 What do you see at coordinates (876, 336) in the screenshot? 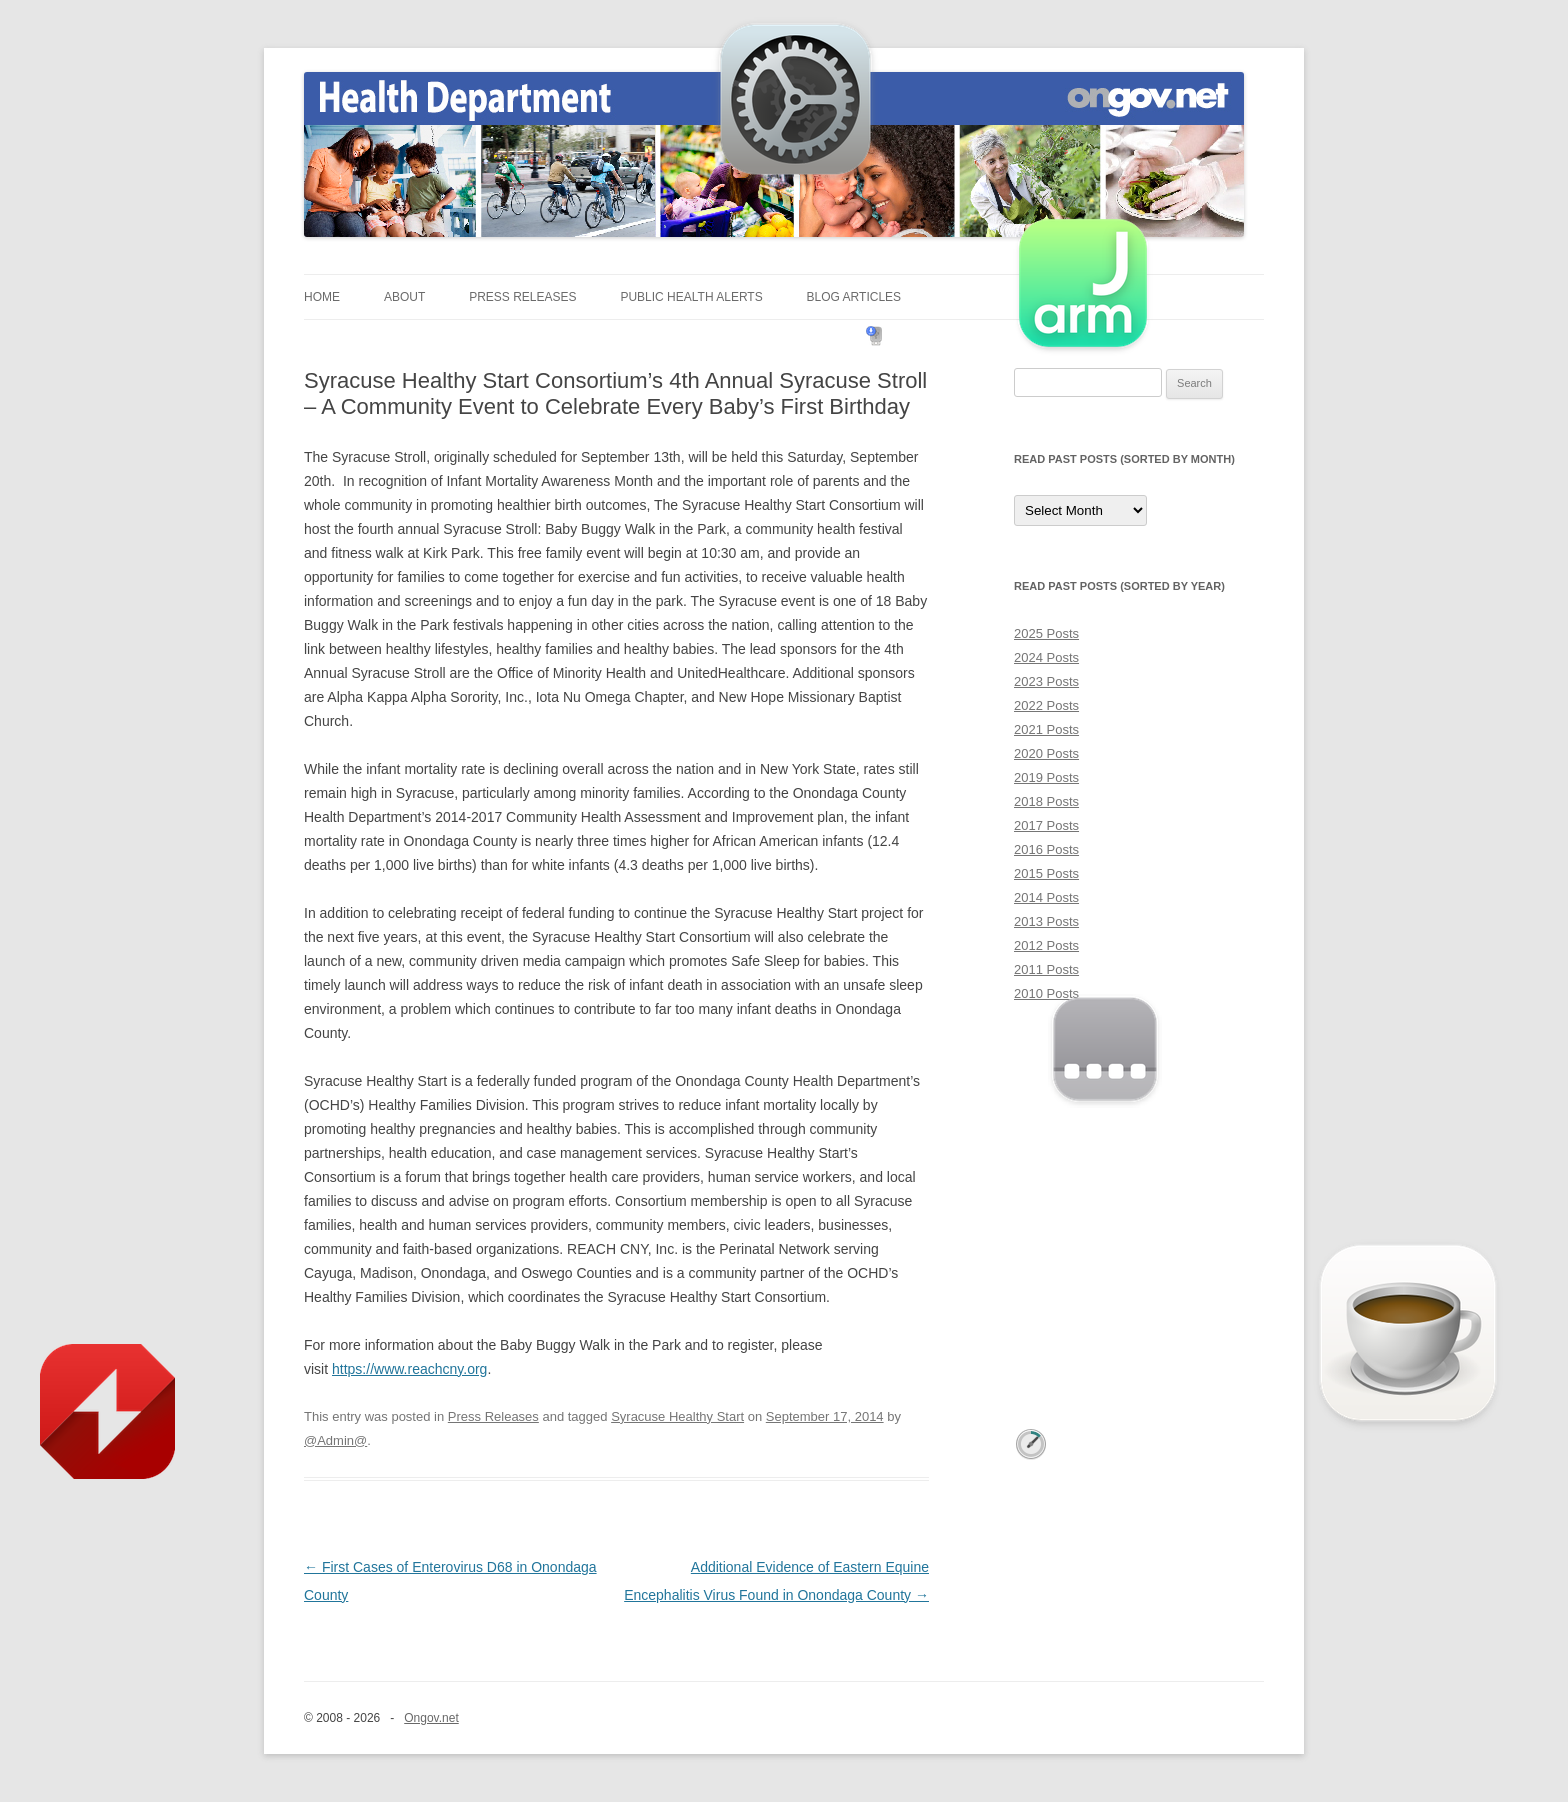
I see `create a bootable USB drive` at bounding box center [876, 336].